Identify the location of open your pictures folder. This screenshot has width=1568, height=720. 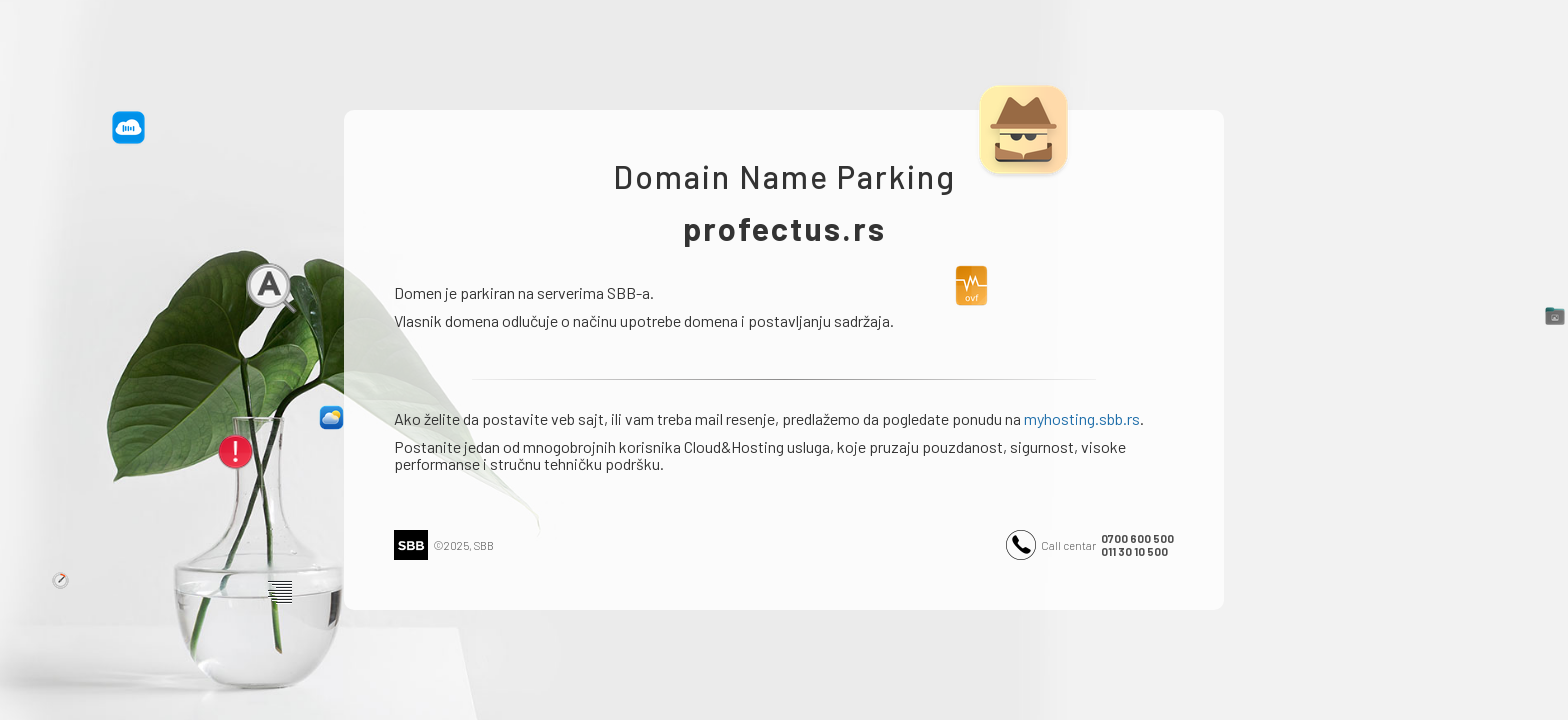
(1555, 316).